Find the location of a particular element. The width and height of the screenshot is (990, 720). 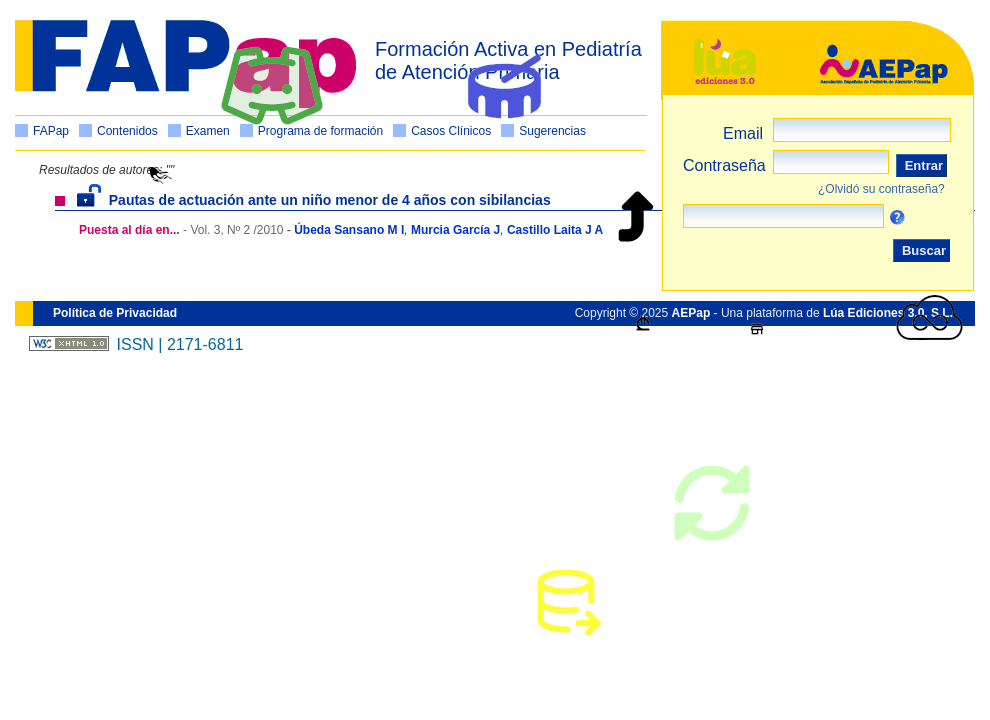

open jsfiddle code editor is located at coordinates (929, 317).